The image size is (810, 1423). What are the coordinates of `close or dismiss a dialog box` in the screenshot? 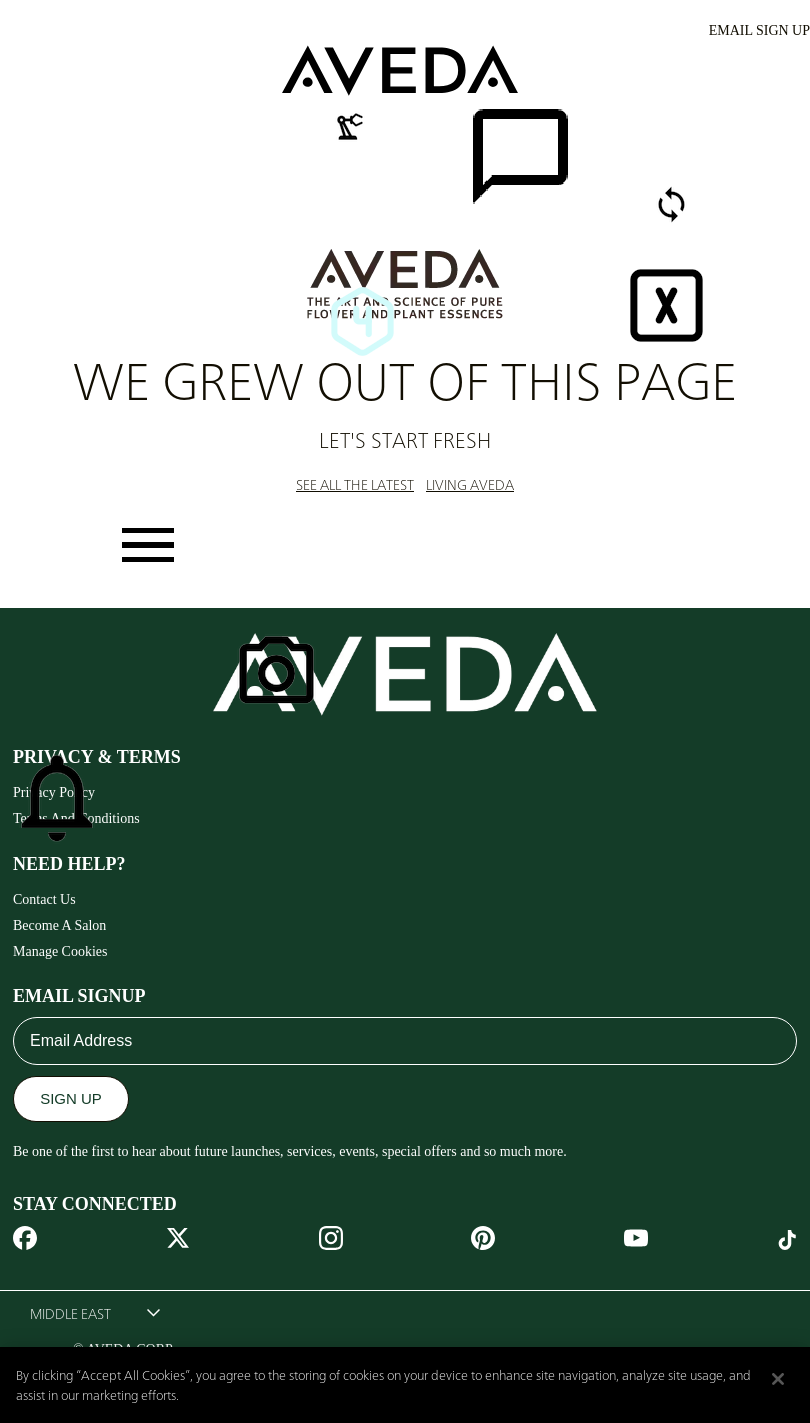 It's located at (666, 305).